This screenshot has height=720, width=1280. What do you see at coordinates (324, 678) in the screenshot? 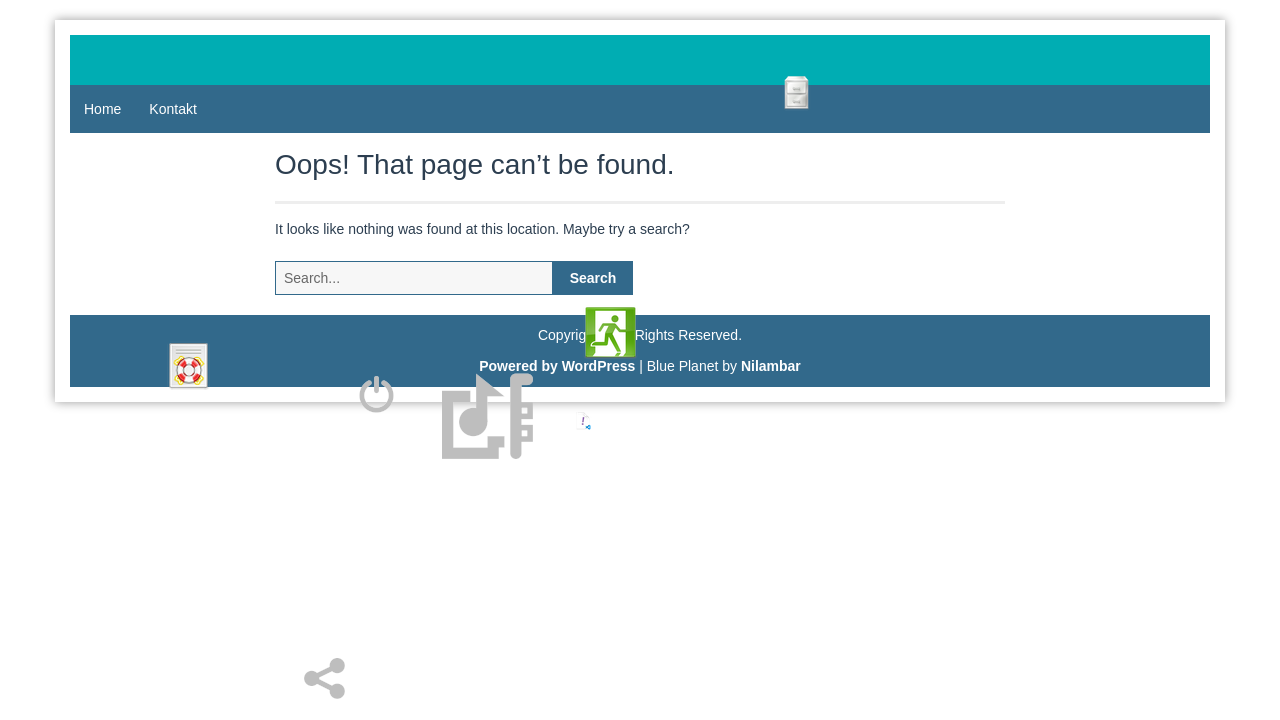
I see `access sharing preferences and settings` at bounding box center [324, 678].